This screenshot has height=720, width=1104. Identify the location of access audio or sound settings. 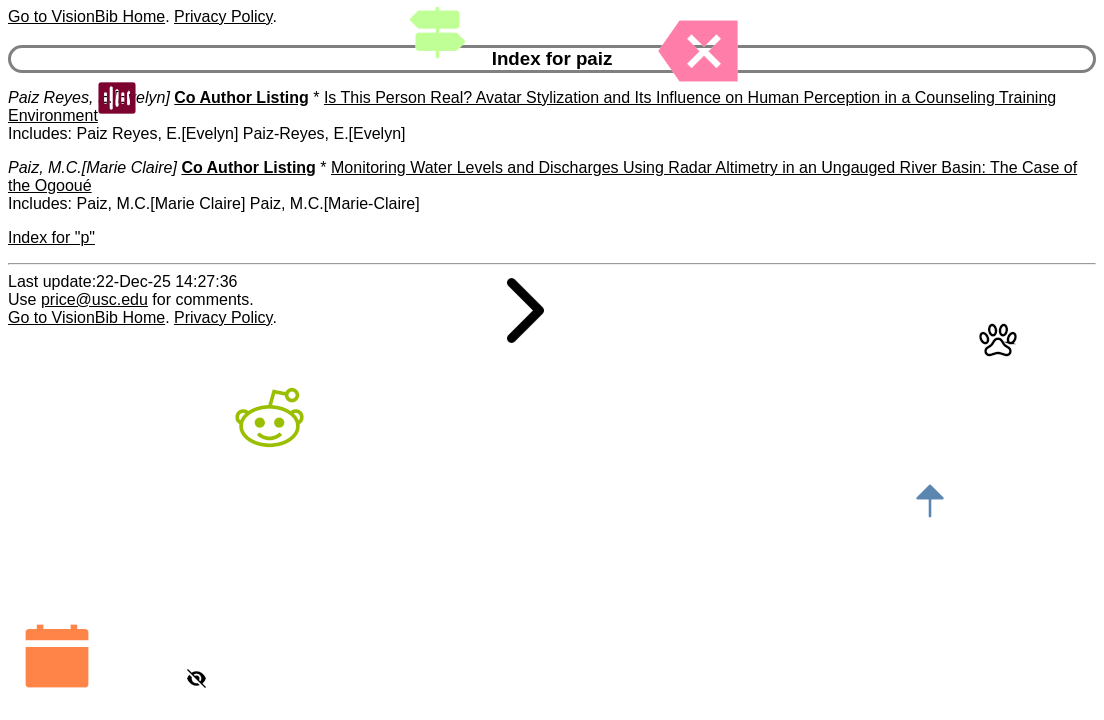
(117, 98).